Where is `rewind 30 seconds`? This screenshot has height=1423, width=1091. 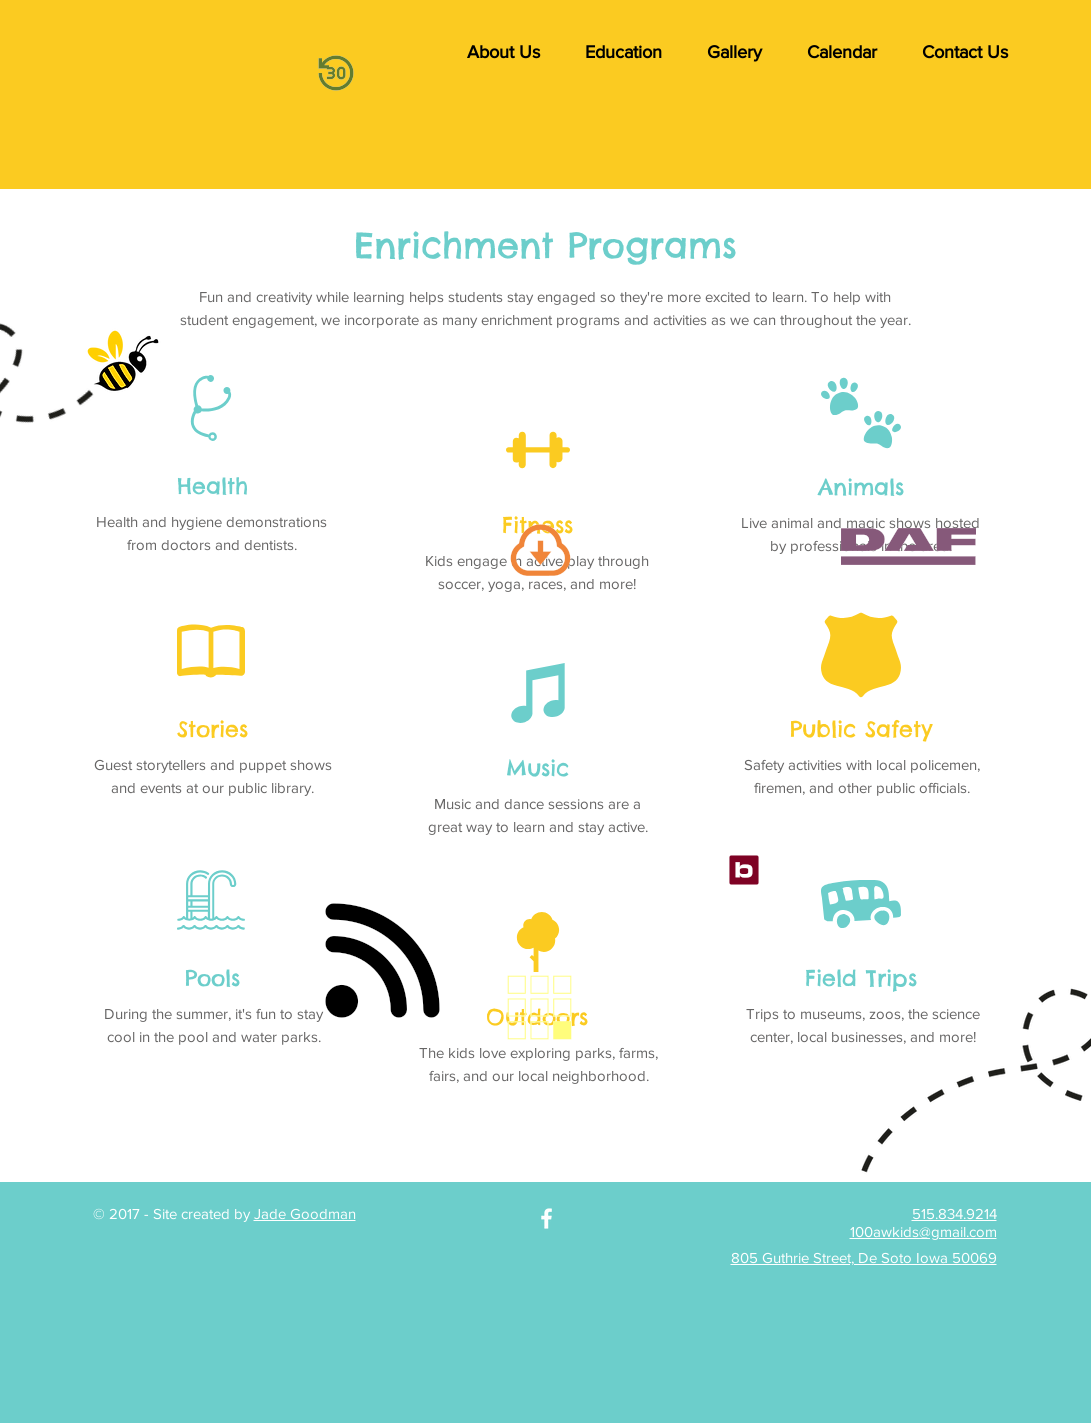 rewind 30 seconds is located at coordinates (336, 73).